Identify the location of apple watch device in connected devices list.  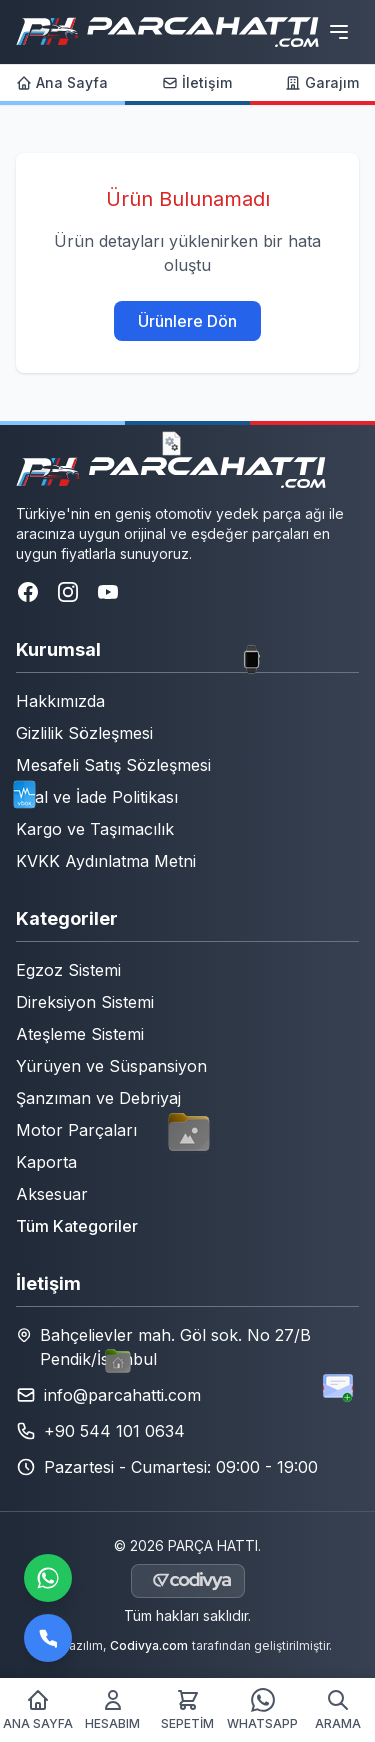
(251, 659).